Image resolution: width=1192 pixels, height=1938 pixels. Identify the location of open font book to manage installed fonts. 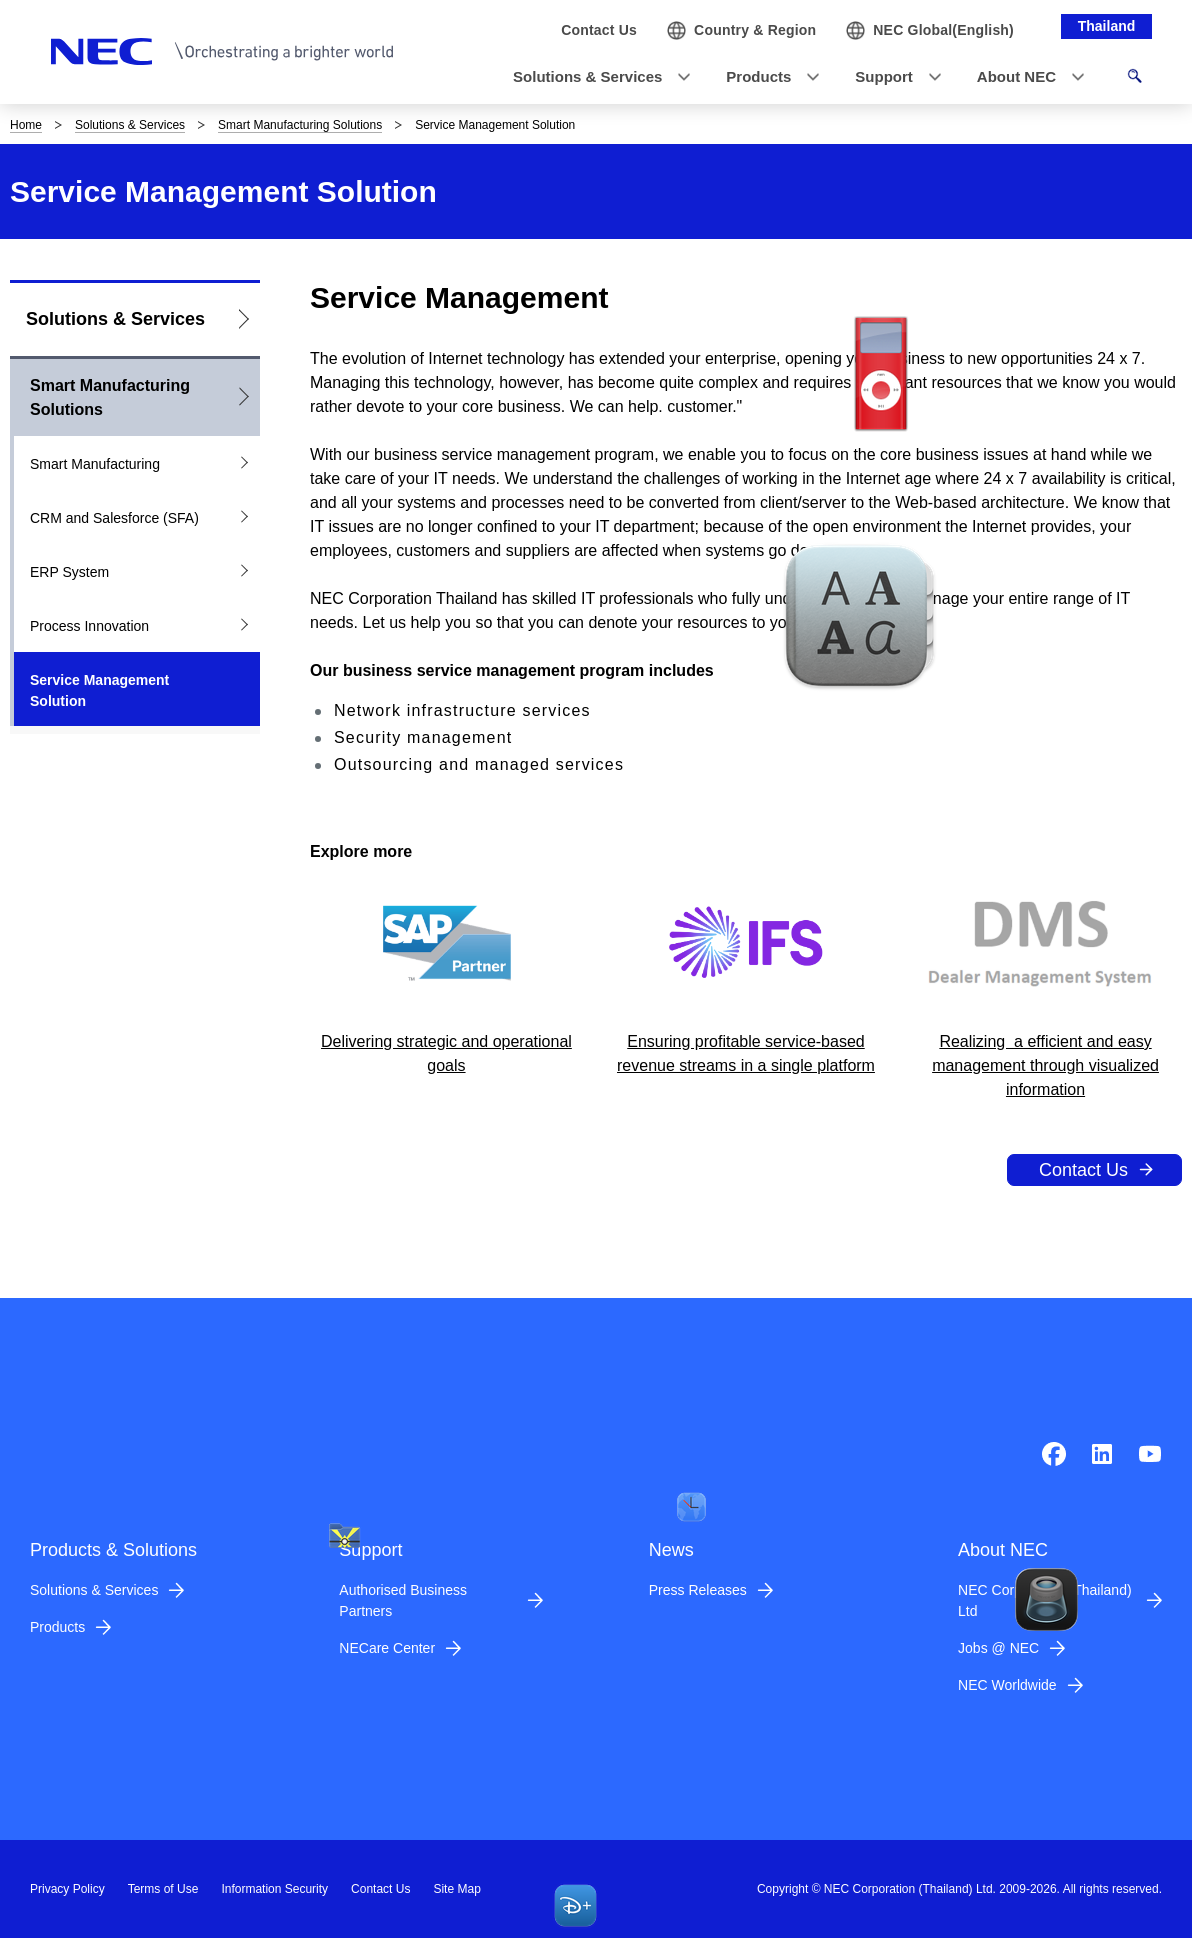
(856, 615).